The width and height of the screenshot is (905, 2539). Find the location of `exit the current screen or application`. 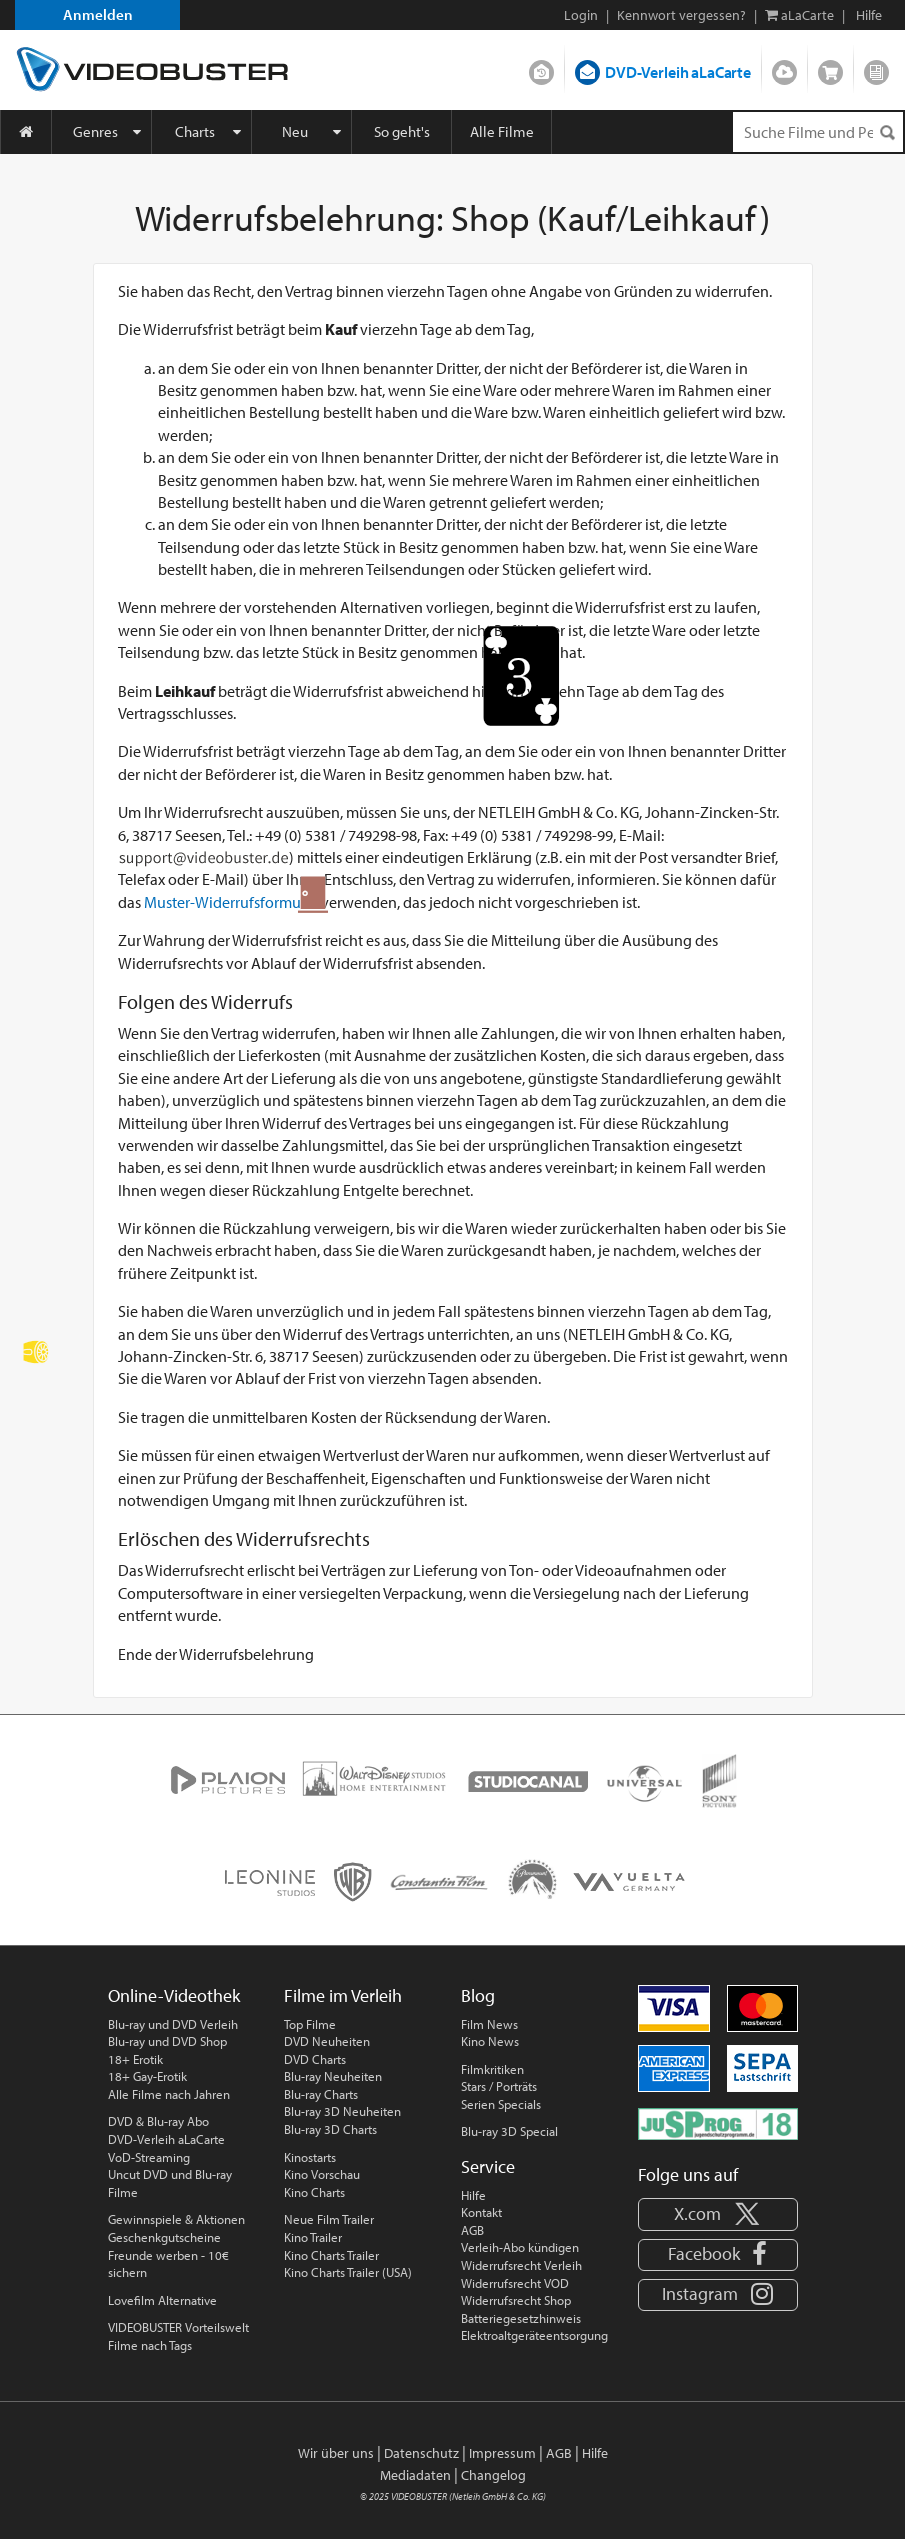

exit the current screen or application is located at coordinates (313, 894).